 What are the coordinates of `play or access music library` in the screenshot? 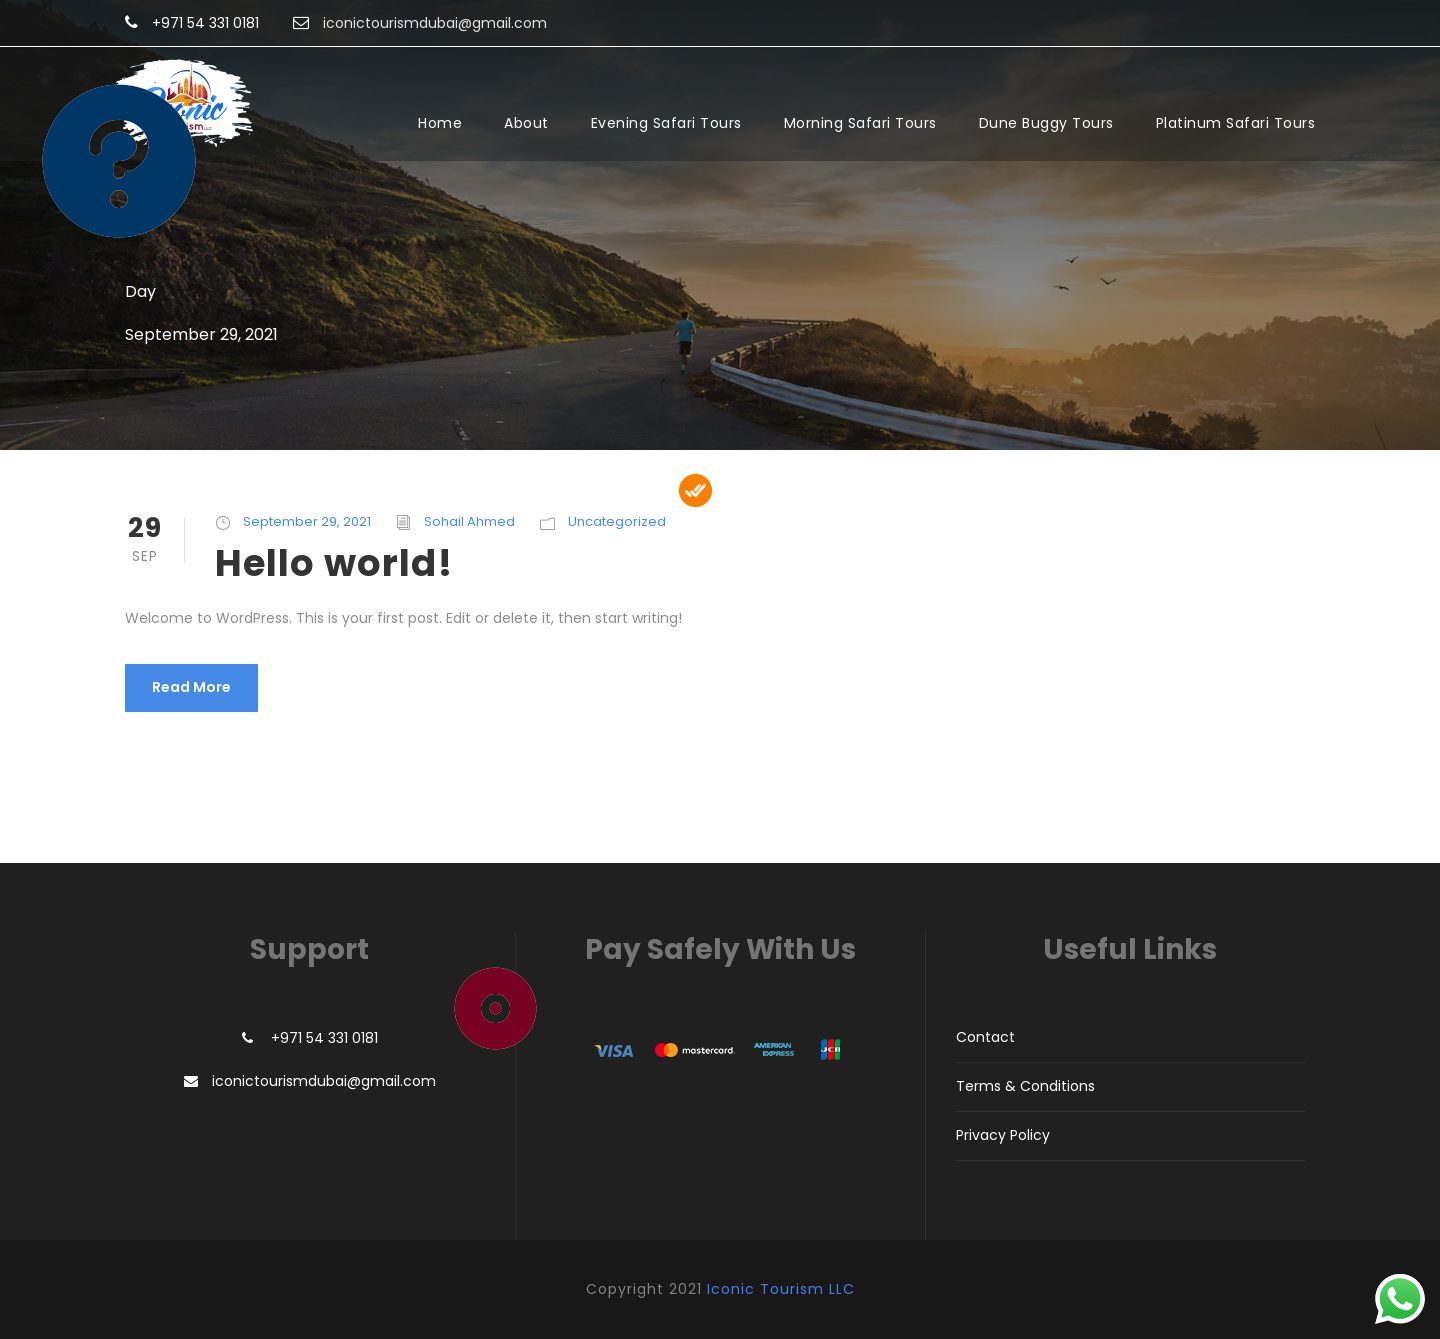 It's located at (495, 1008).